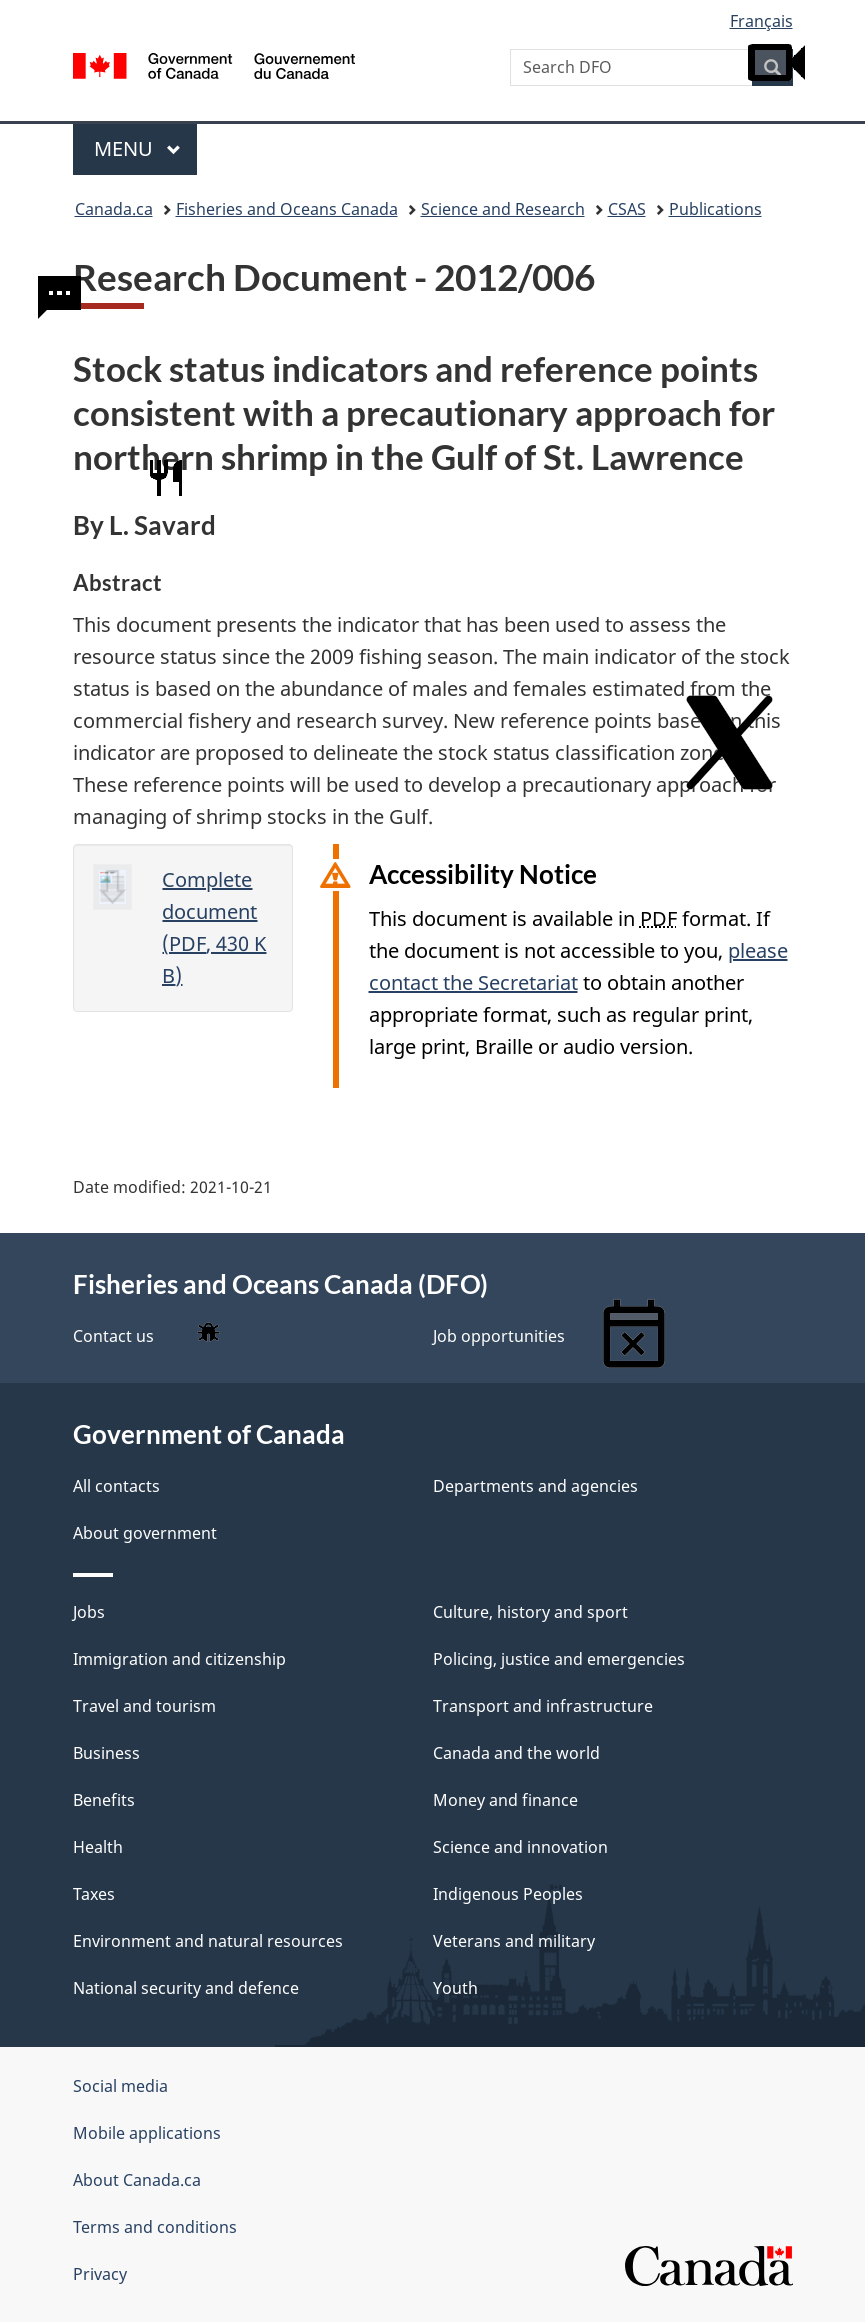 Image resolution: width=865 pixels, height=2322 pixels. What do you see at coordinates (776, 62) in the screenshot?
I see `start a video call` at bounding box center [776, 62].